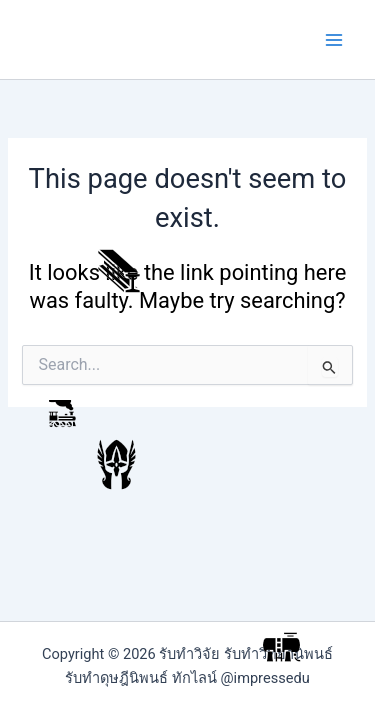 Image resolution: width=375 pixels, height=720 pixels. I want to click on select elf or elven character class, so click(116, 464).